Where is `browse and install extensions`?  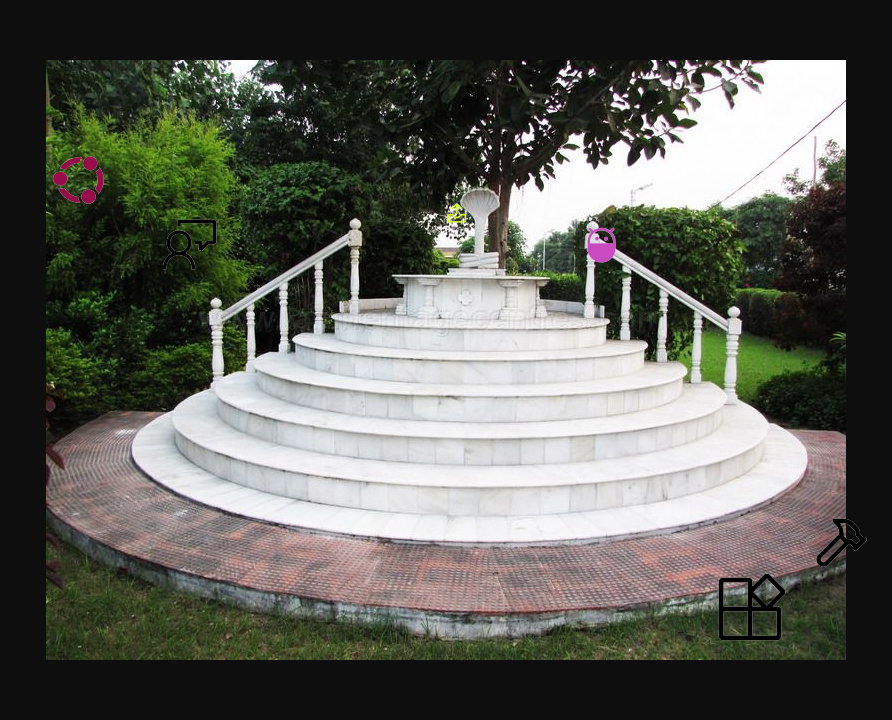
browse and install extensions is located at coordinates (752, 606).